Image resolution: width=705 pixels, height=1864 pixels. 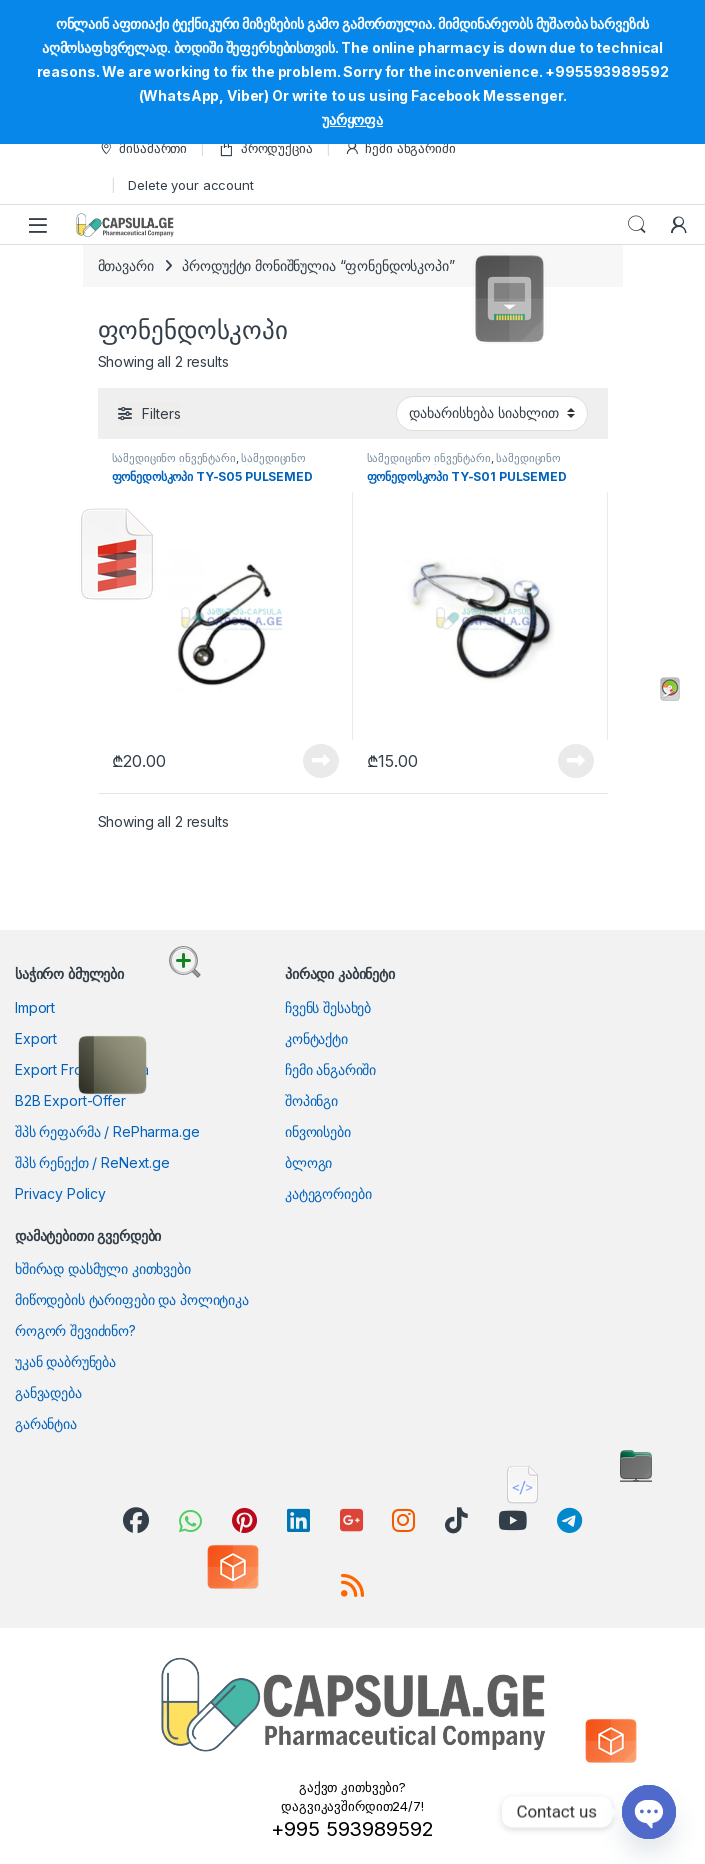 I want to click on access a remote or network folder, so click(x=636, y=1466).